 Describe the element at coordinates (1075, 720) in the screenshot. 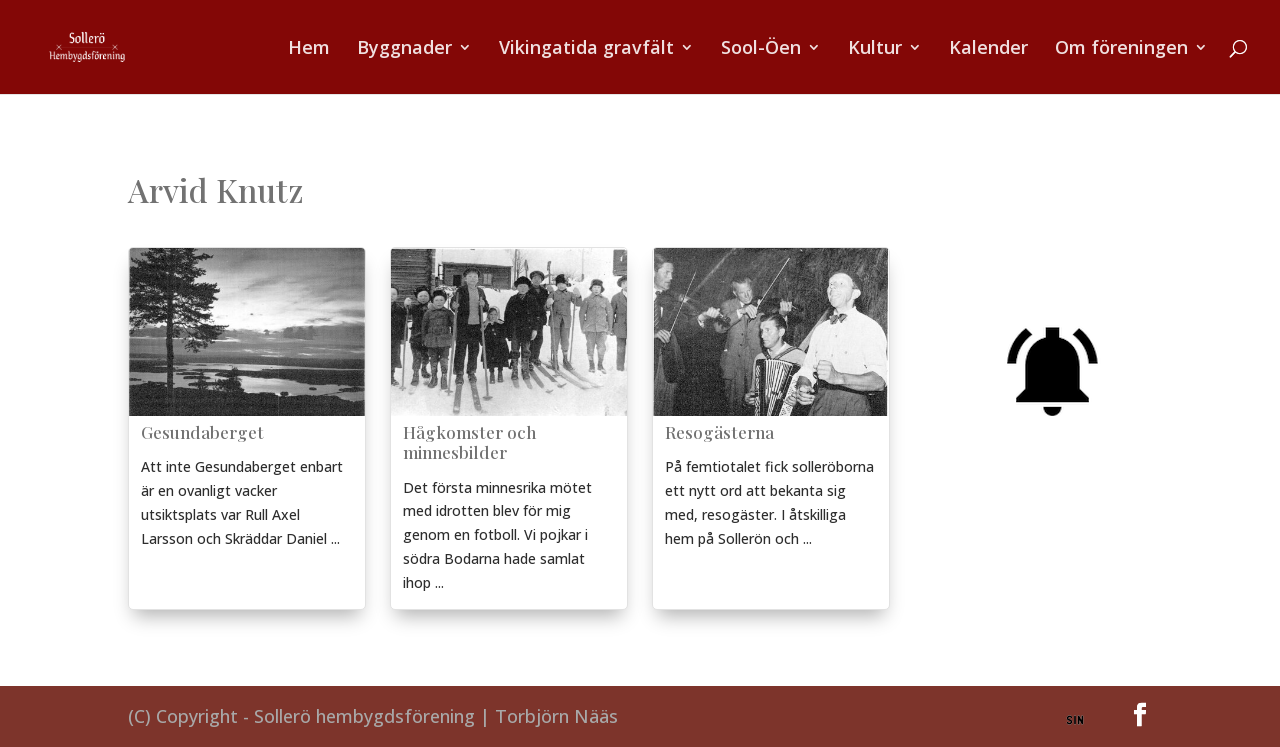

I see `access sine function in calculator` at that location.